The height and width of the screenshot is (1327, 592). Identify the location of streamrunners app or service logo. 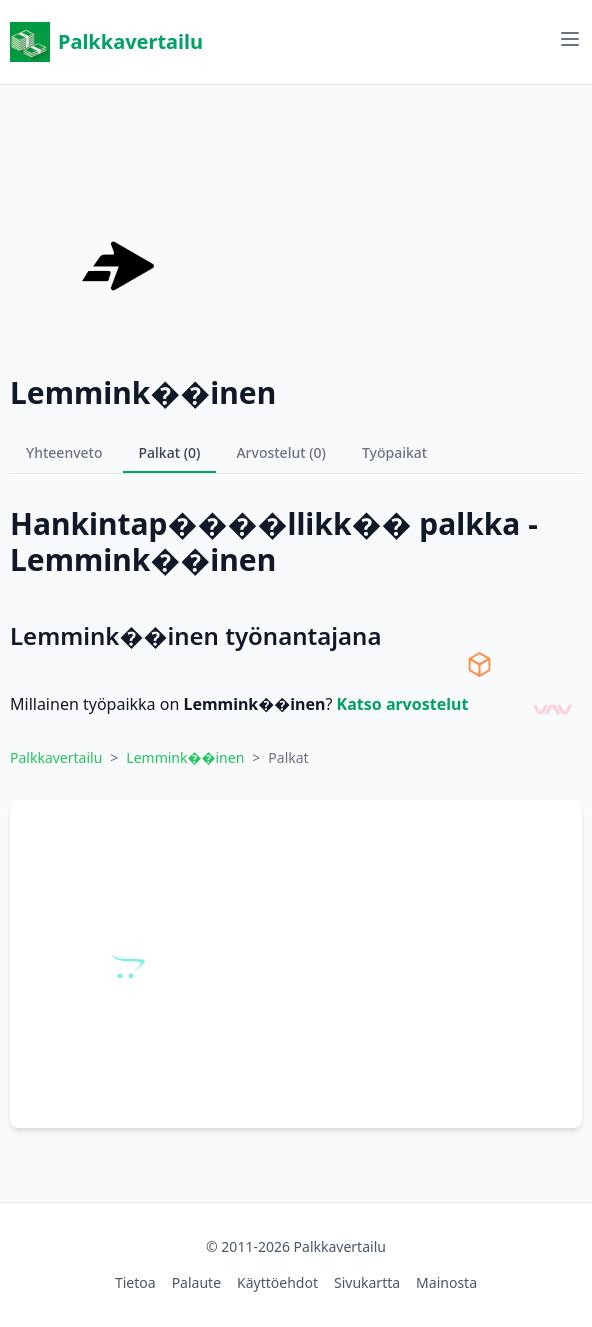
(118, 266).